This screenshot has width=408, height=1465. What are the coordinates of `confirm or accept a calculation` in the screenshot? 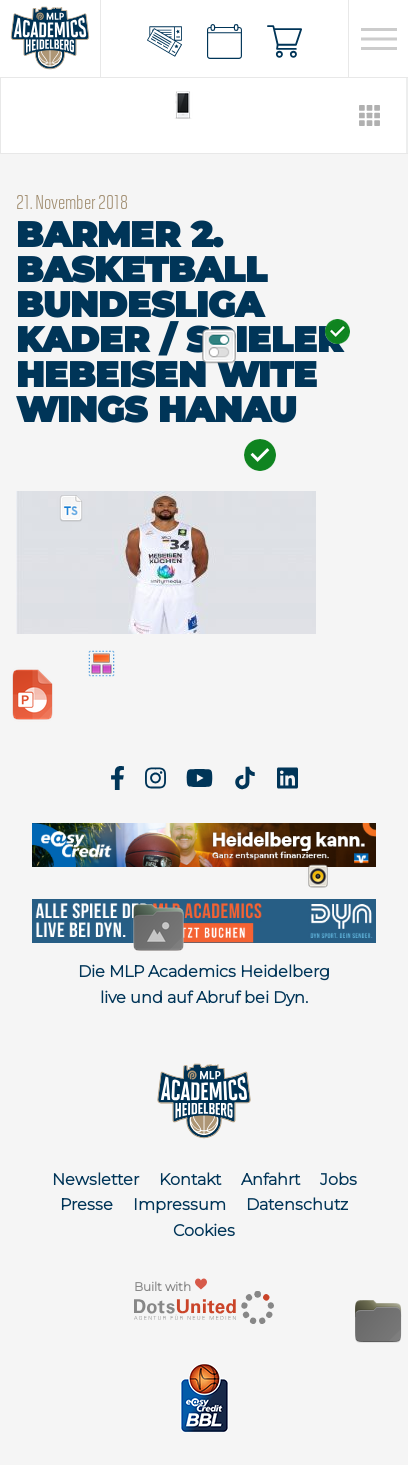 It's located at (260, 455).